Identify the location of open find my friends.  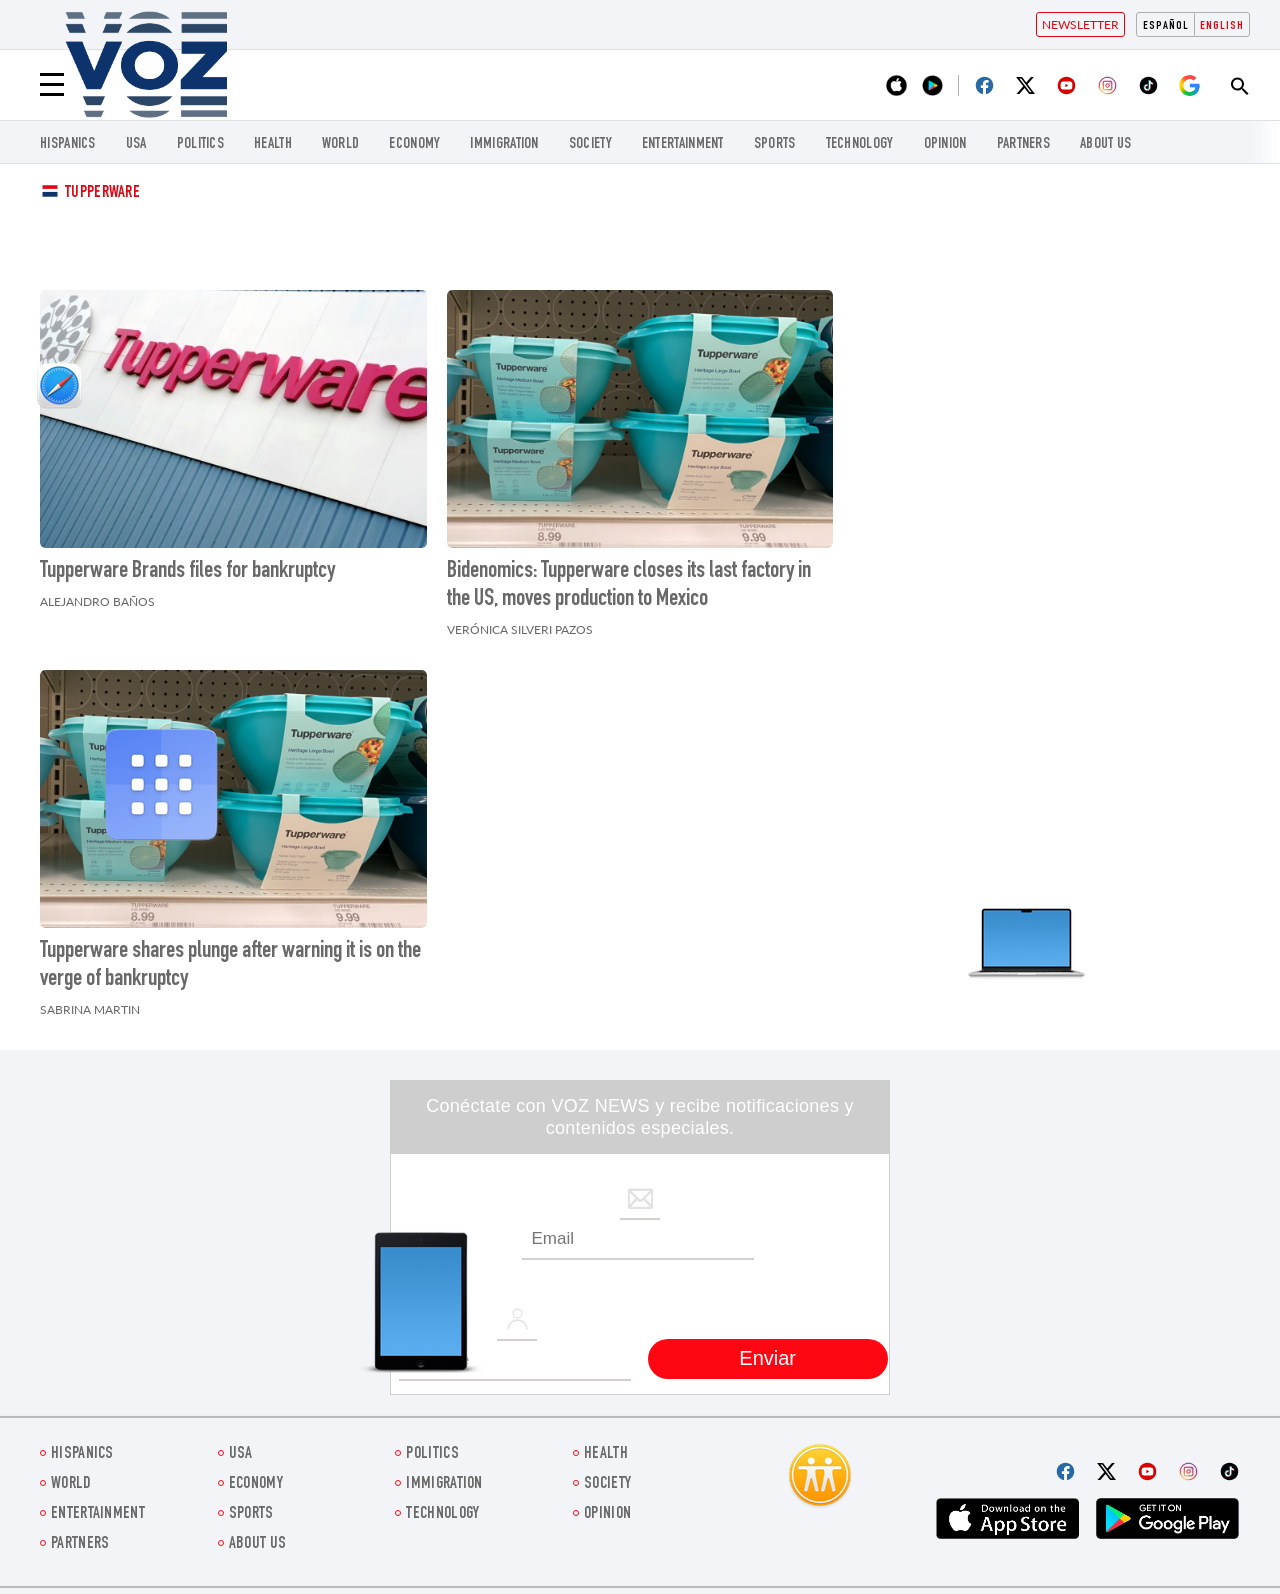
(820, 1475).